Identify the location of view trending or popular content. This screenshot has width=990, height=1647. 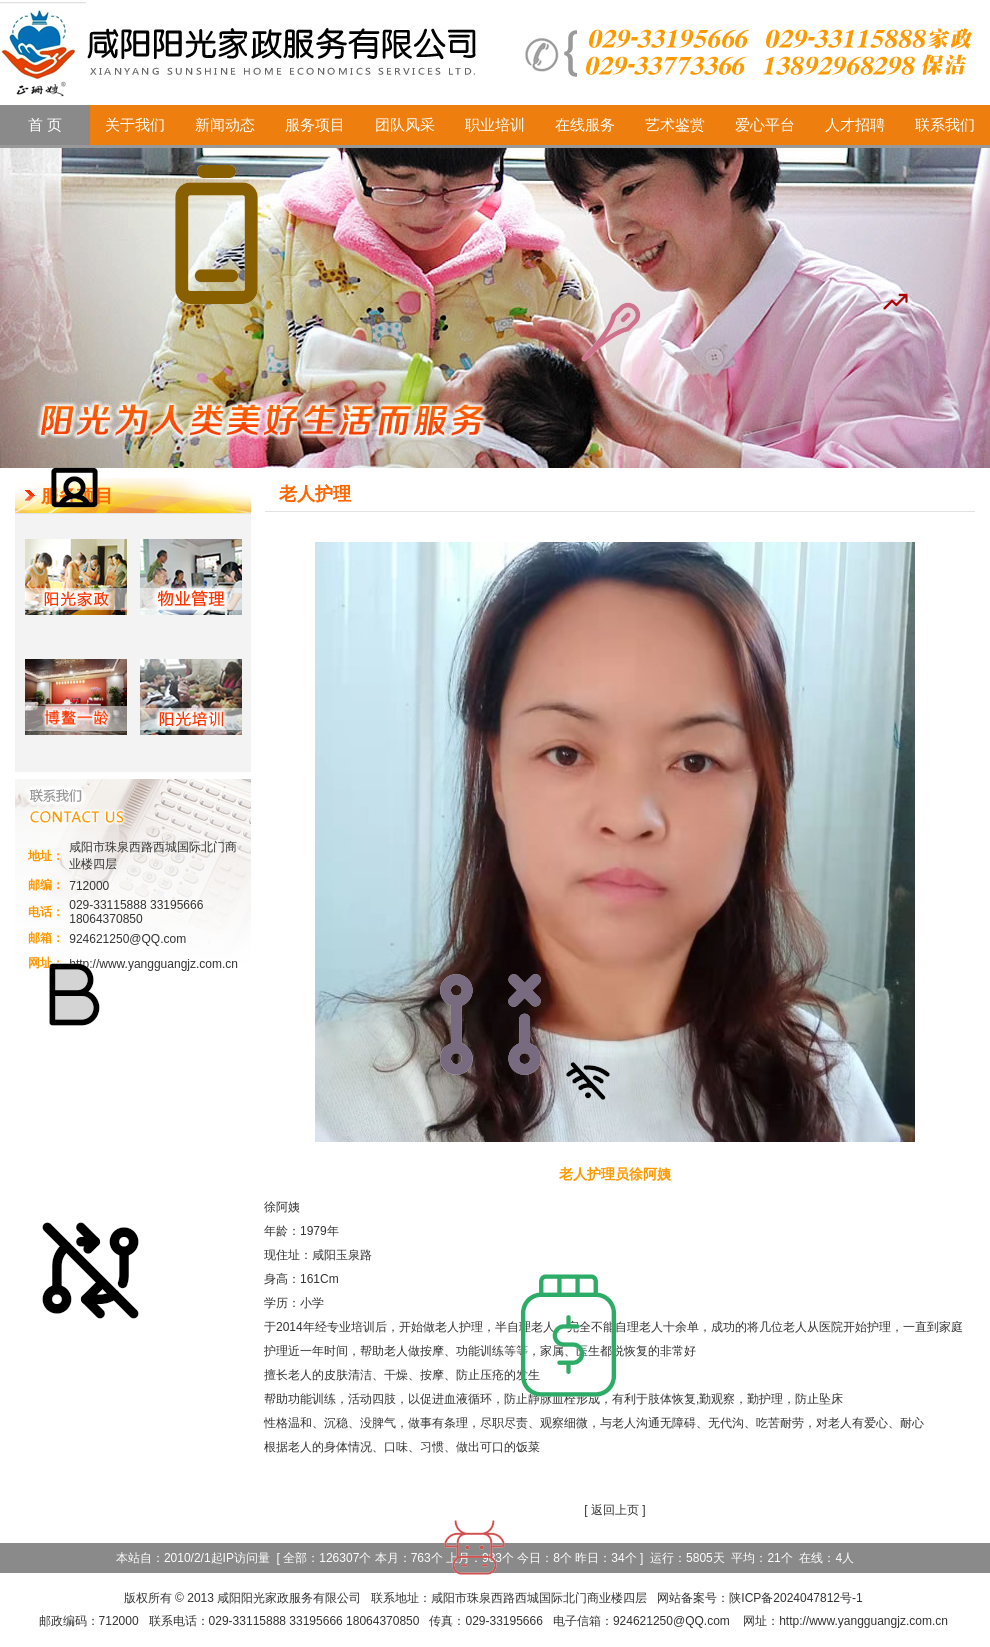
(895, 302).